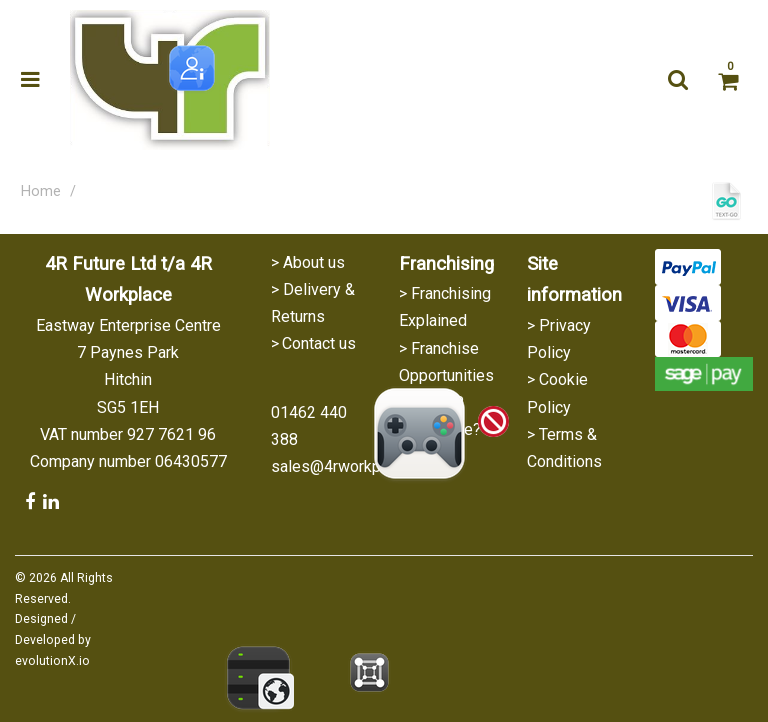 The height and width of the screenshot is (722, 768). I want to click on game controller input device settings, so click(419, 433).